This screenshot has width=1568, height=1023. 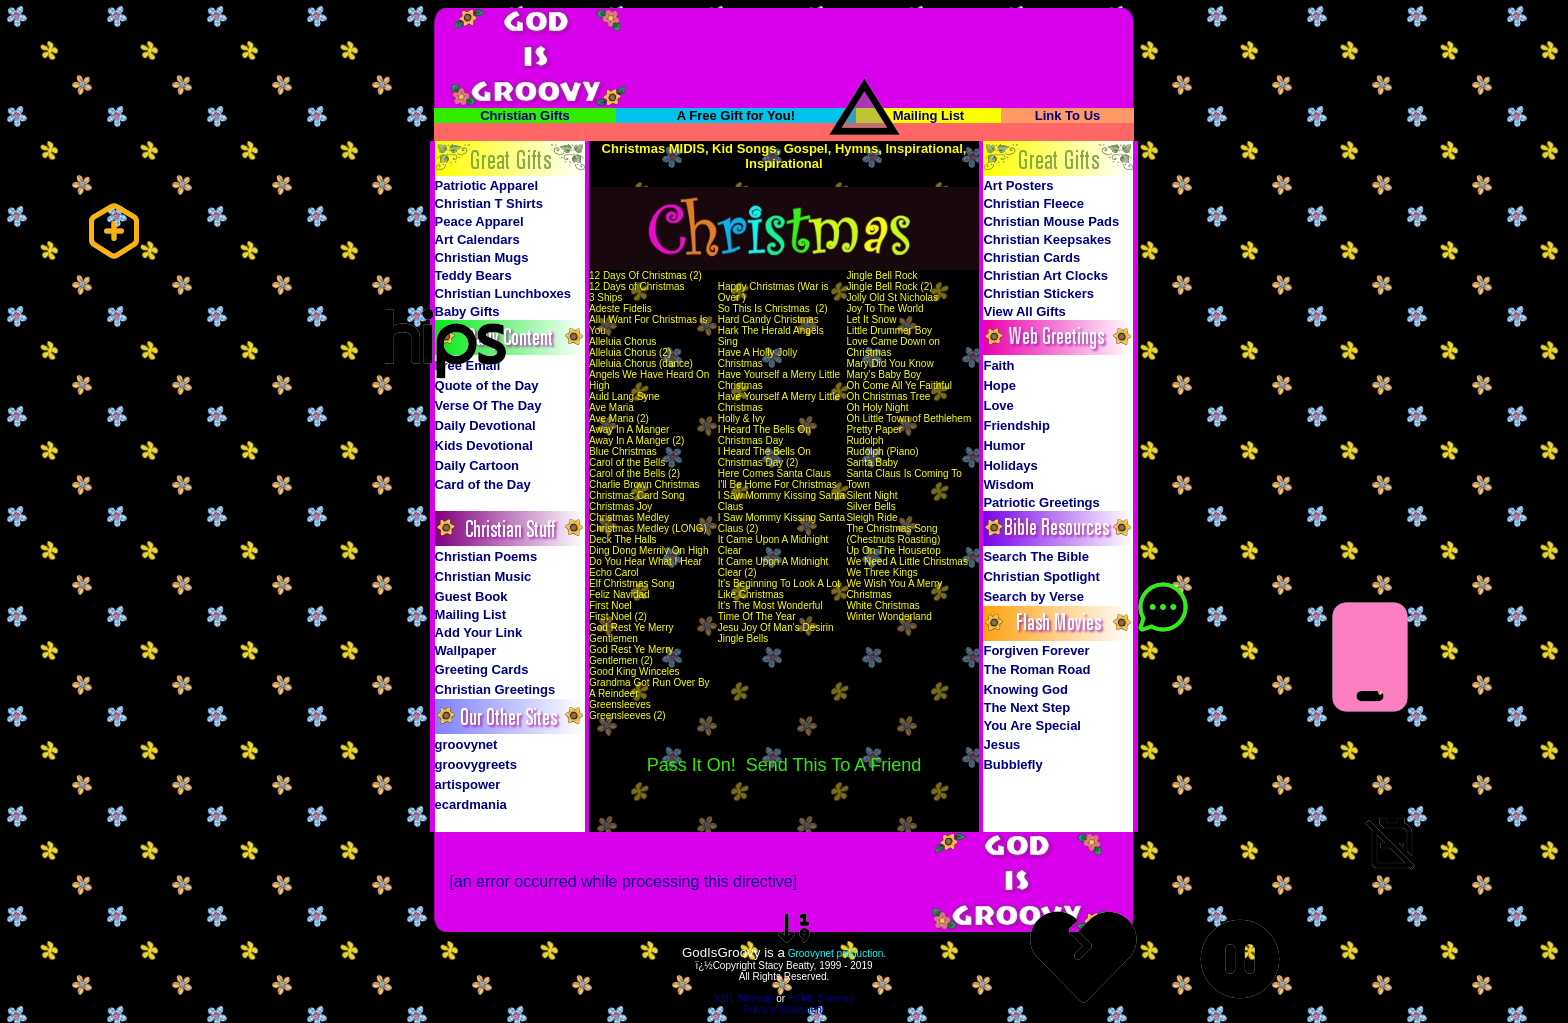 I want to click on view revision or change history, so click(x=864, y=106).